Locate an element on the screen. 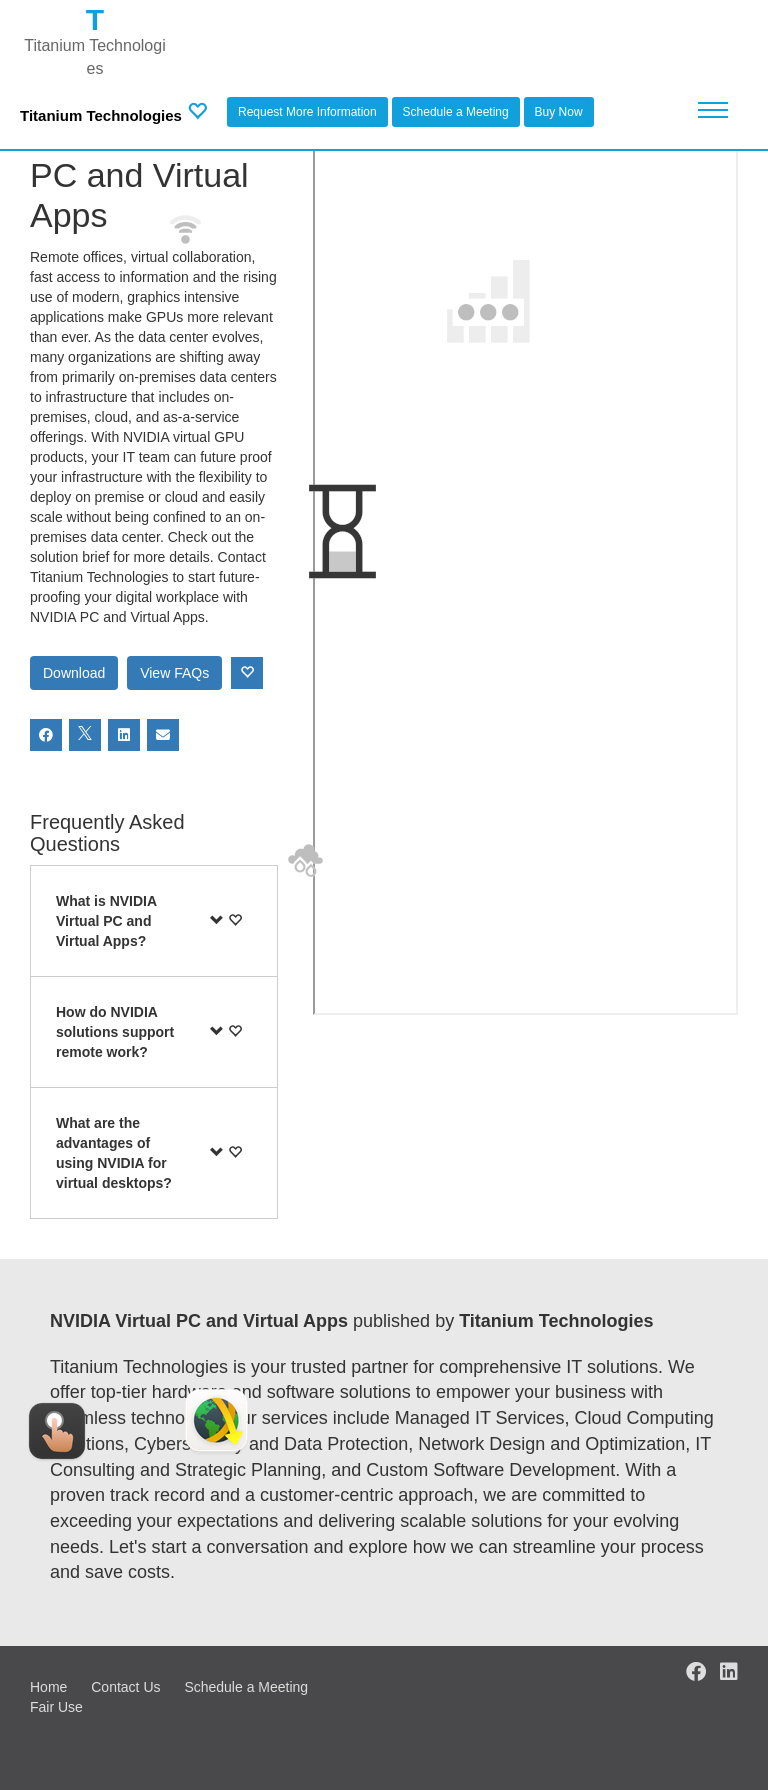  open jdownloader download manager is located at coordinates (216, 1420).